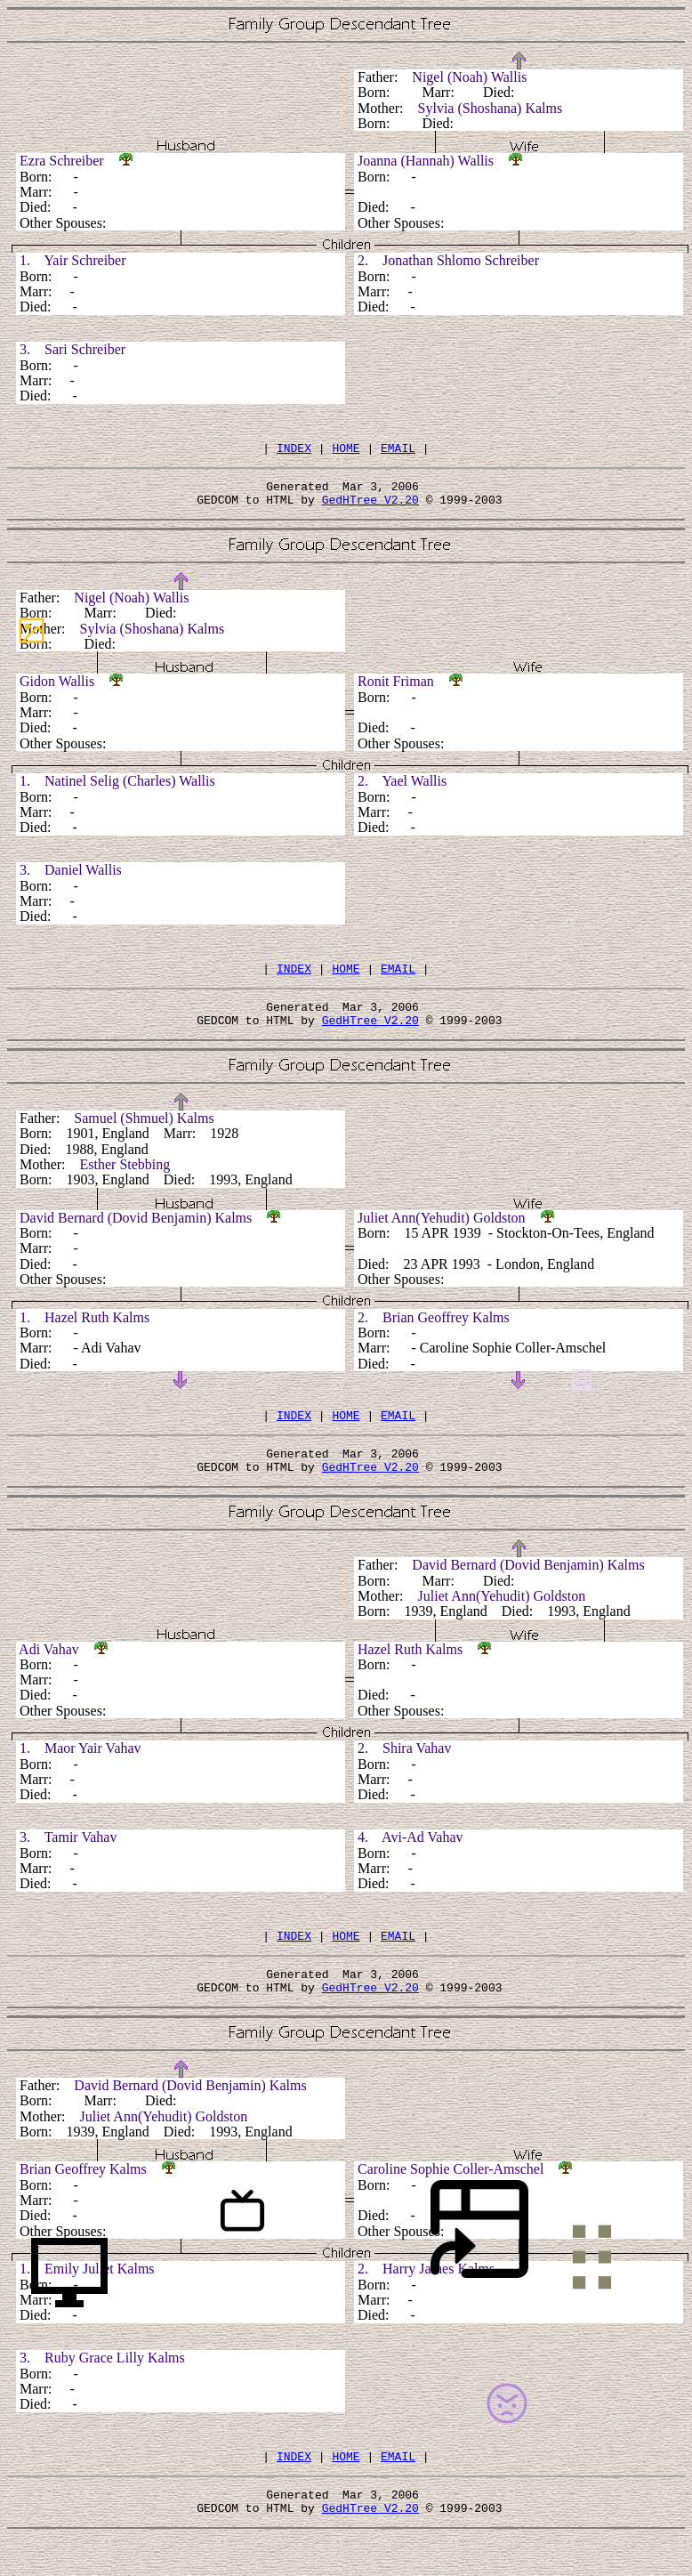 This screenshot has height=2576, width=692. Describe the element at coordinates (591, 2257) in the screenshot. I see `drag to reorder or rearrange items` at that location.